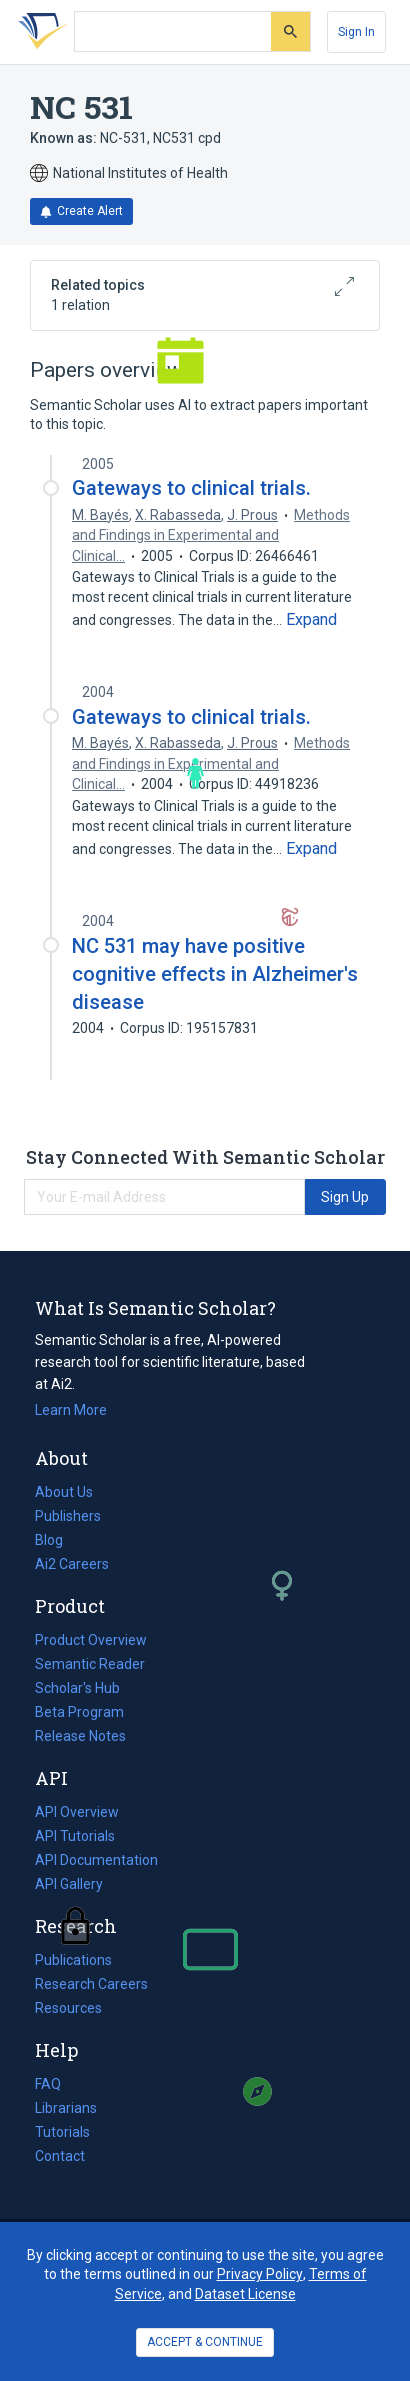 This screenshot has width=410, height=2381. What do you see at coordinates (257, 2091) in the screenshot?
I see `access navigation or direction features` at bounding box center [257, 2091].